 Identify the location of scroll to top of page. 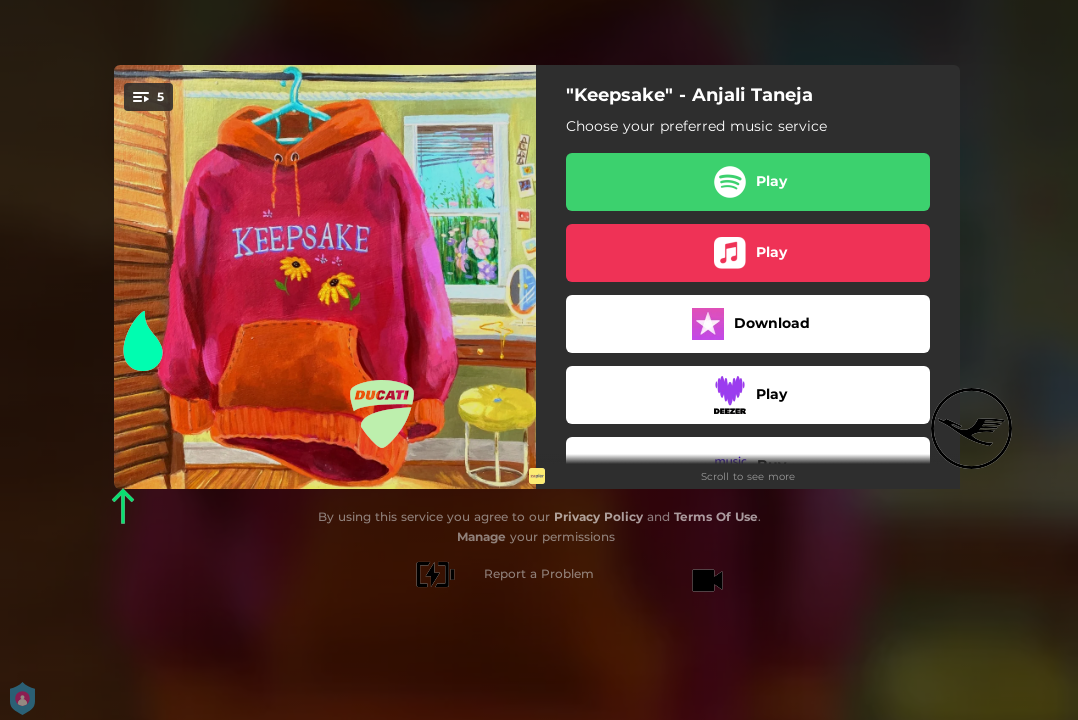
(123, 506).